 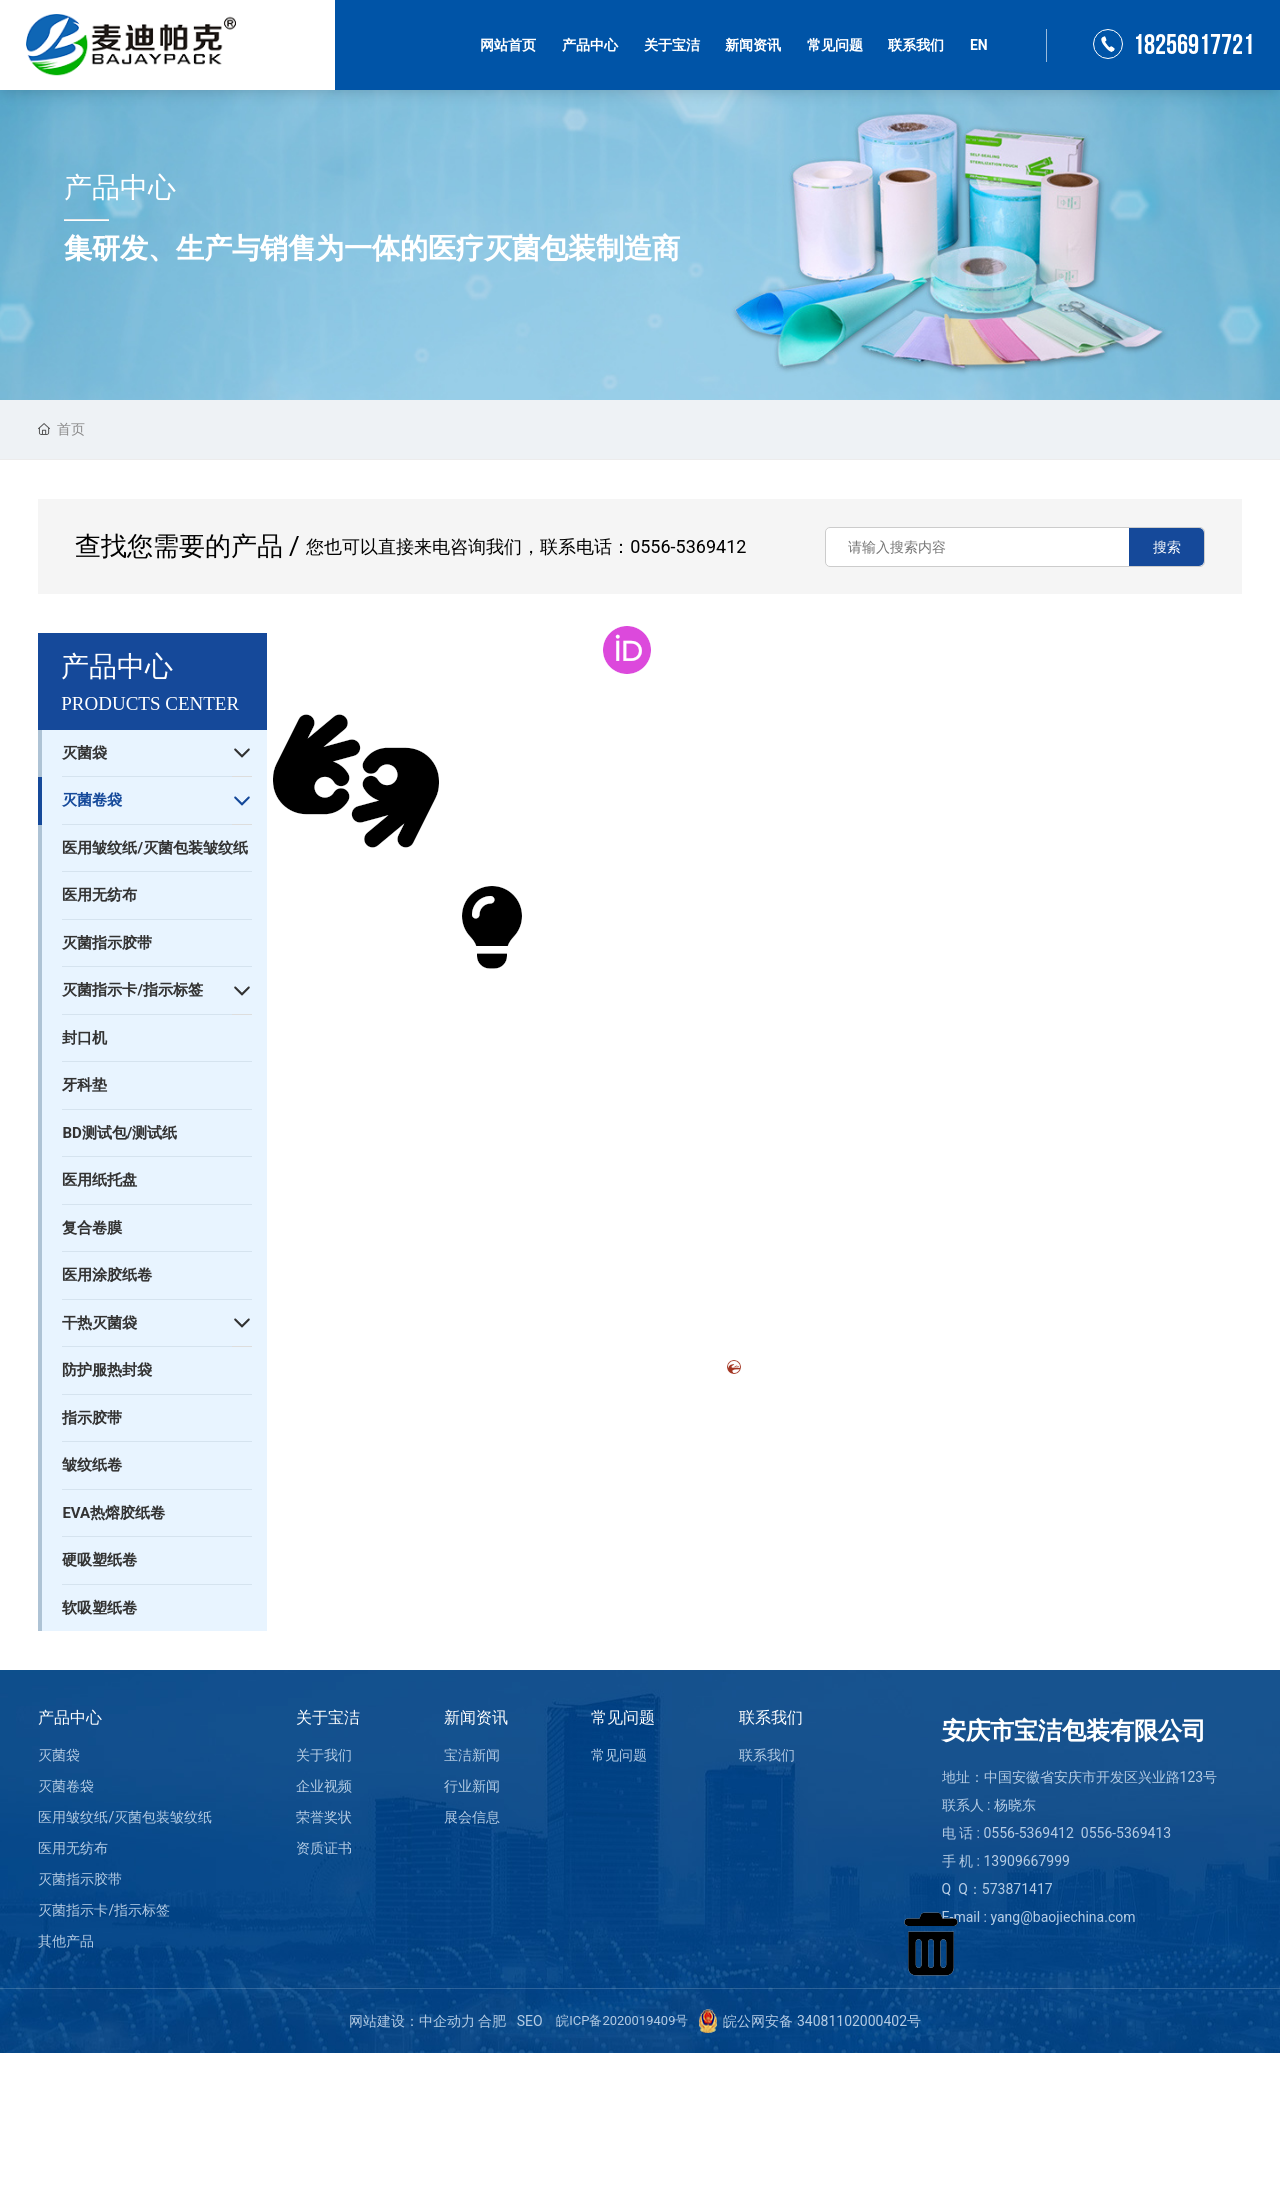 What do you see at coordinates (627, 650) in the screenshot?
I see `link to ORCID researcher profile` at bounding box center [627, 650].